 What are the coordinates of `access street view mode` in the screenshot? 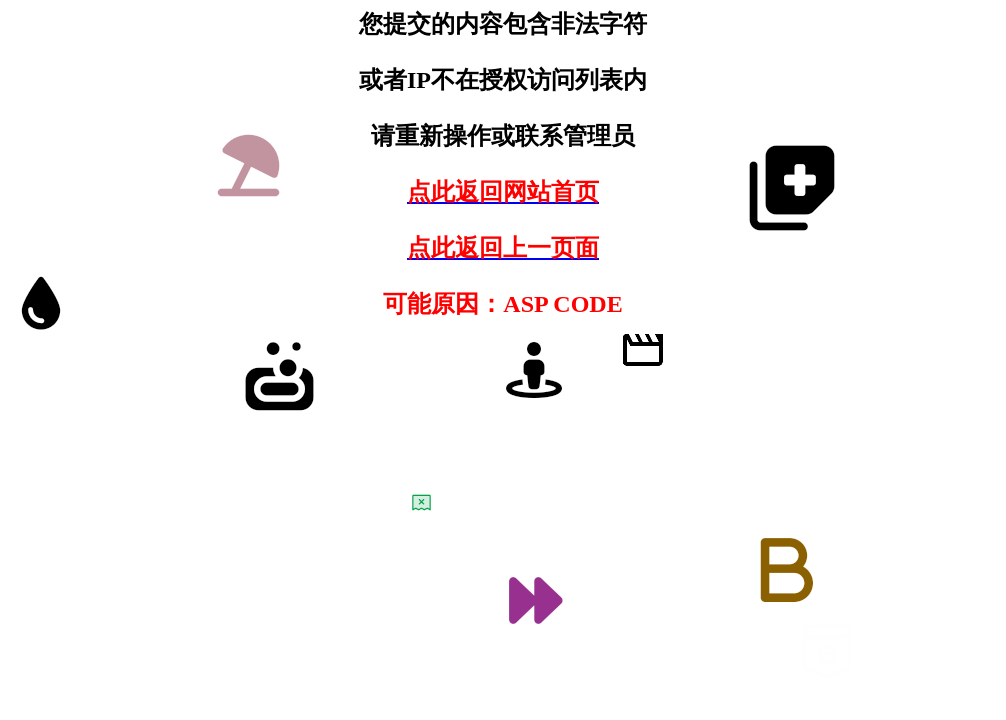 It's located at (534, 370).